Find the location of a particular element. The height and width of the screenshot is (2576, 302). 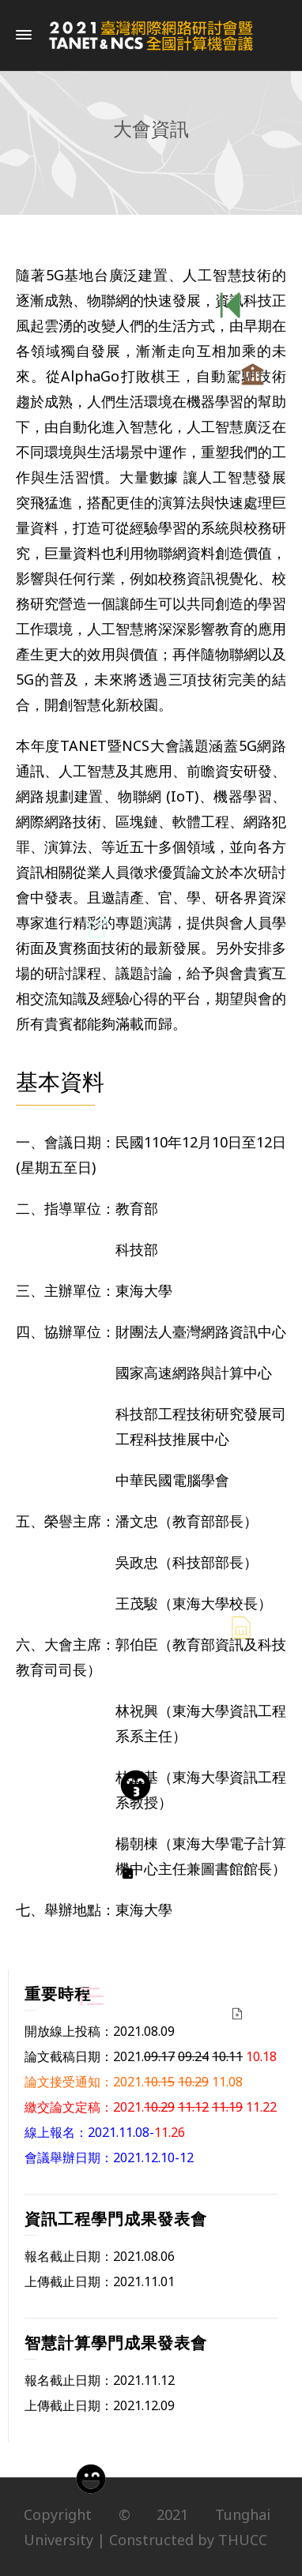

send a kiss or blowing kiss emoji reaction is located at coordinates (135, 1785).